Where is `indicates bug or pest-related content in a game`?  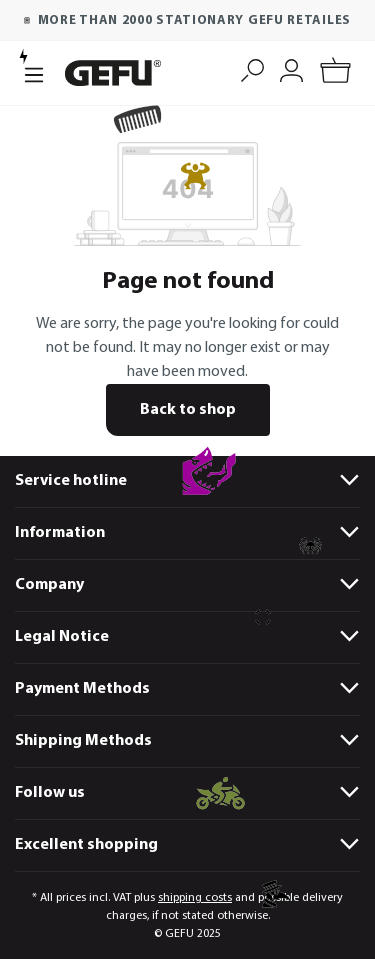
indicates bug or pest-related content in a game is located at coordinates (310, 546).